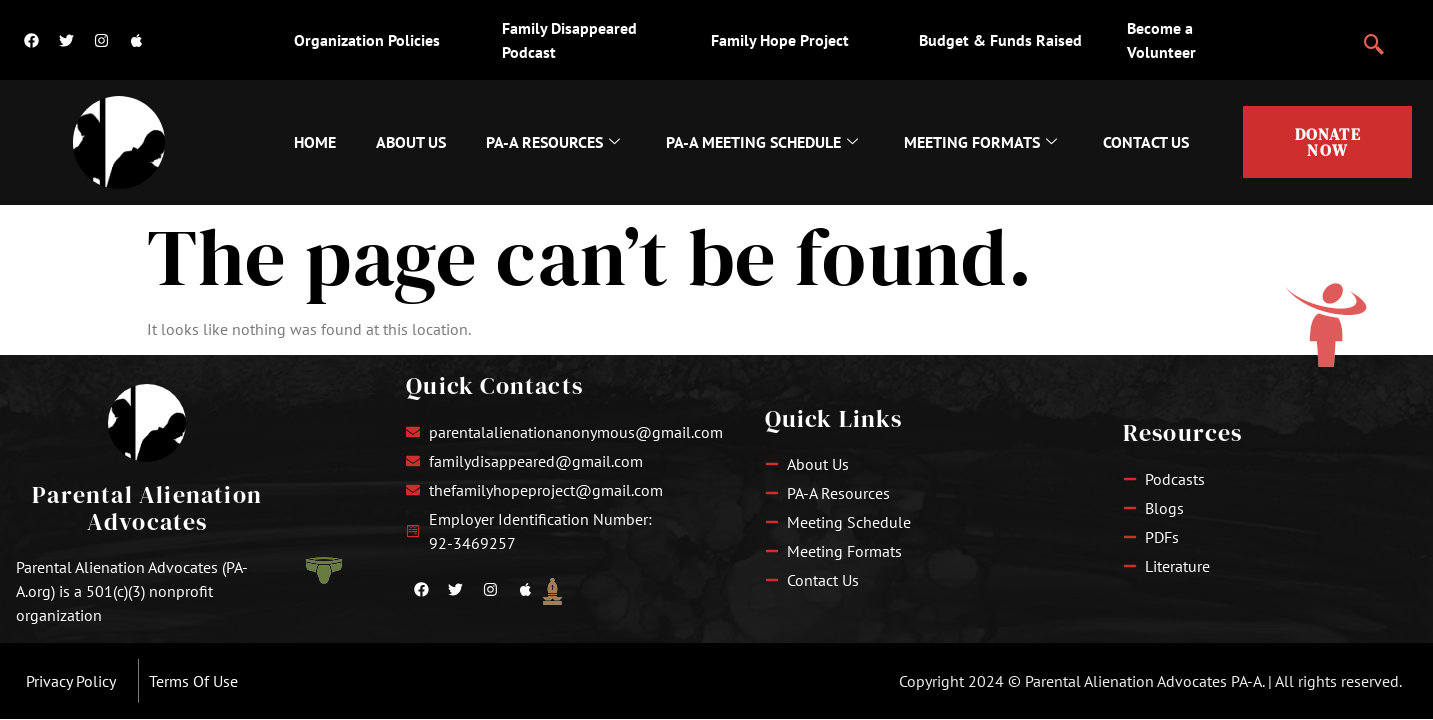 Image resolution: width=1433 pixels, height=720 pixels. What do you see at coordinates (324, 568) in the screenshot?
I see `browse underwear or intimate apparel category` at bounding box center [324, 568].